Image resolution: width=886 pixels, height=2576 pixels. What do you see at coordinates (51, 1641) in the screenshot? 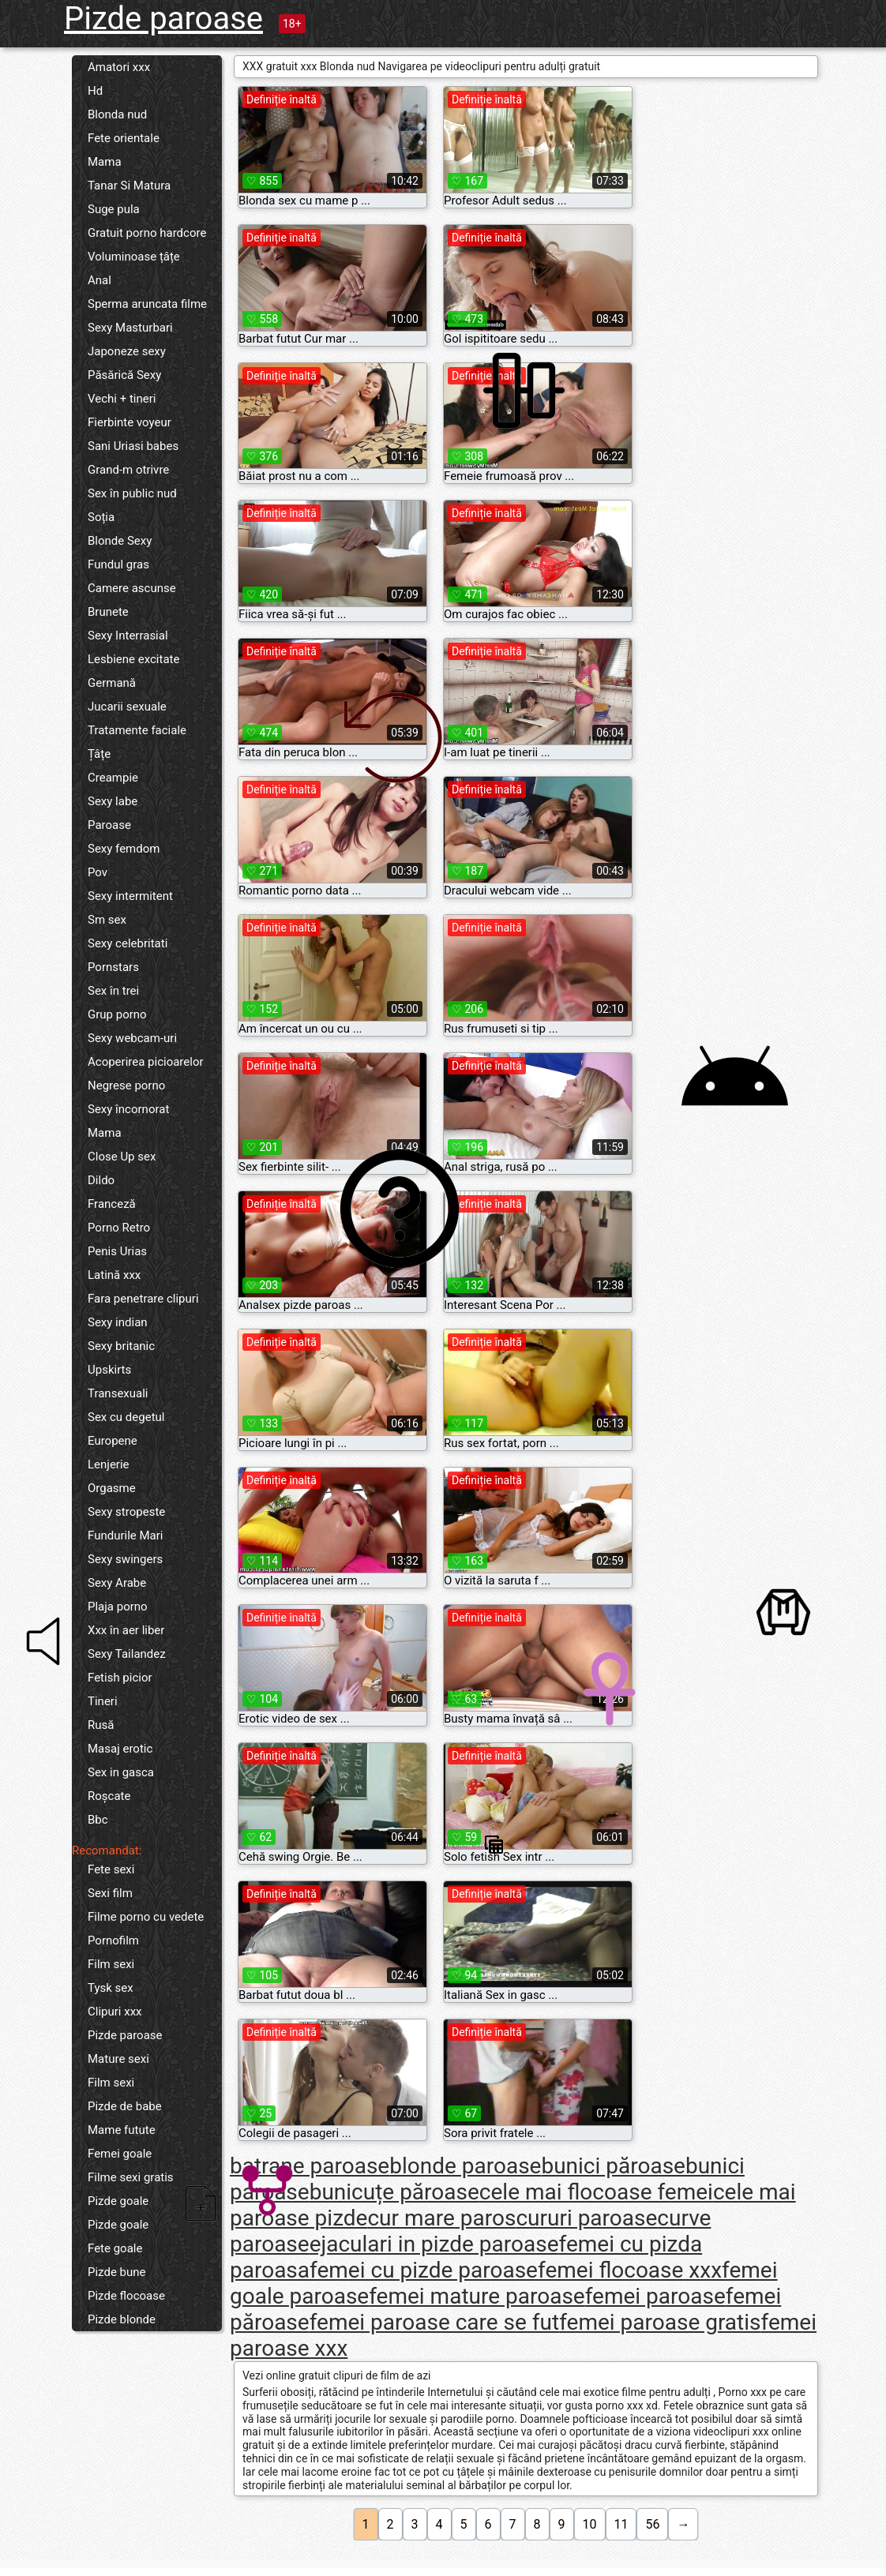
I see `speaker with no audio output` at bounding box center [51, 1641].